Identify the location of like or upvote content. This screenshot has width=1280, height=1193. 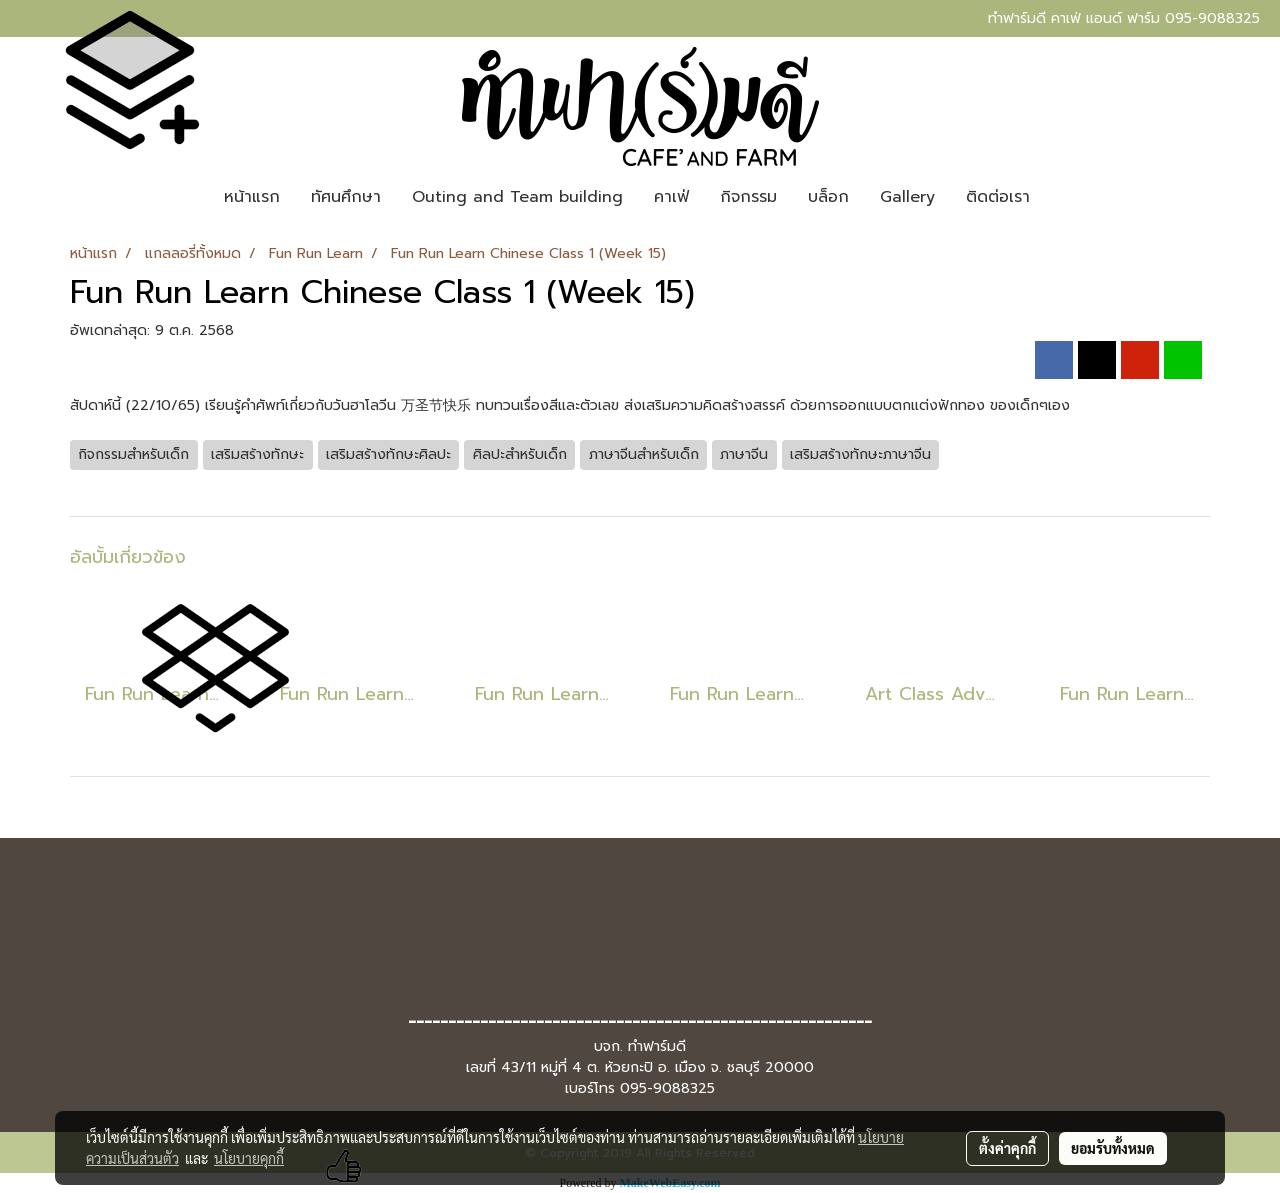
(344, 1166).